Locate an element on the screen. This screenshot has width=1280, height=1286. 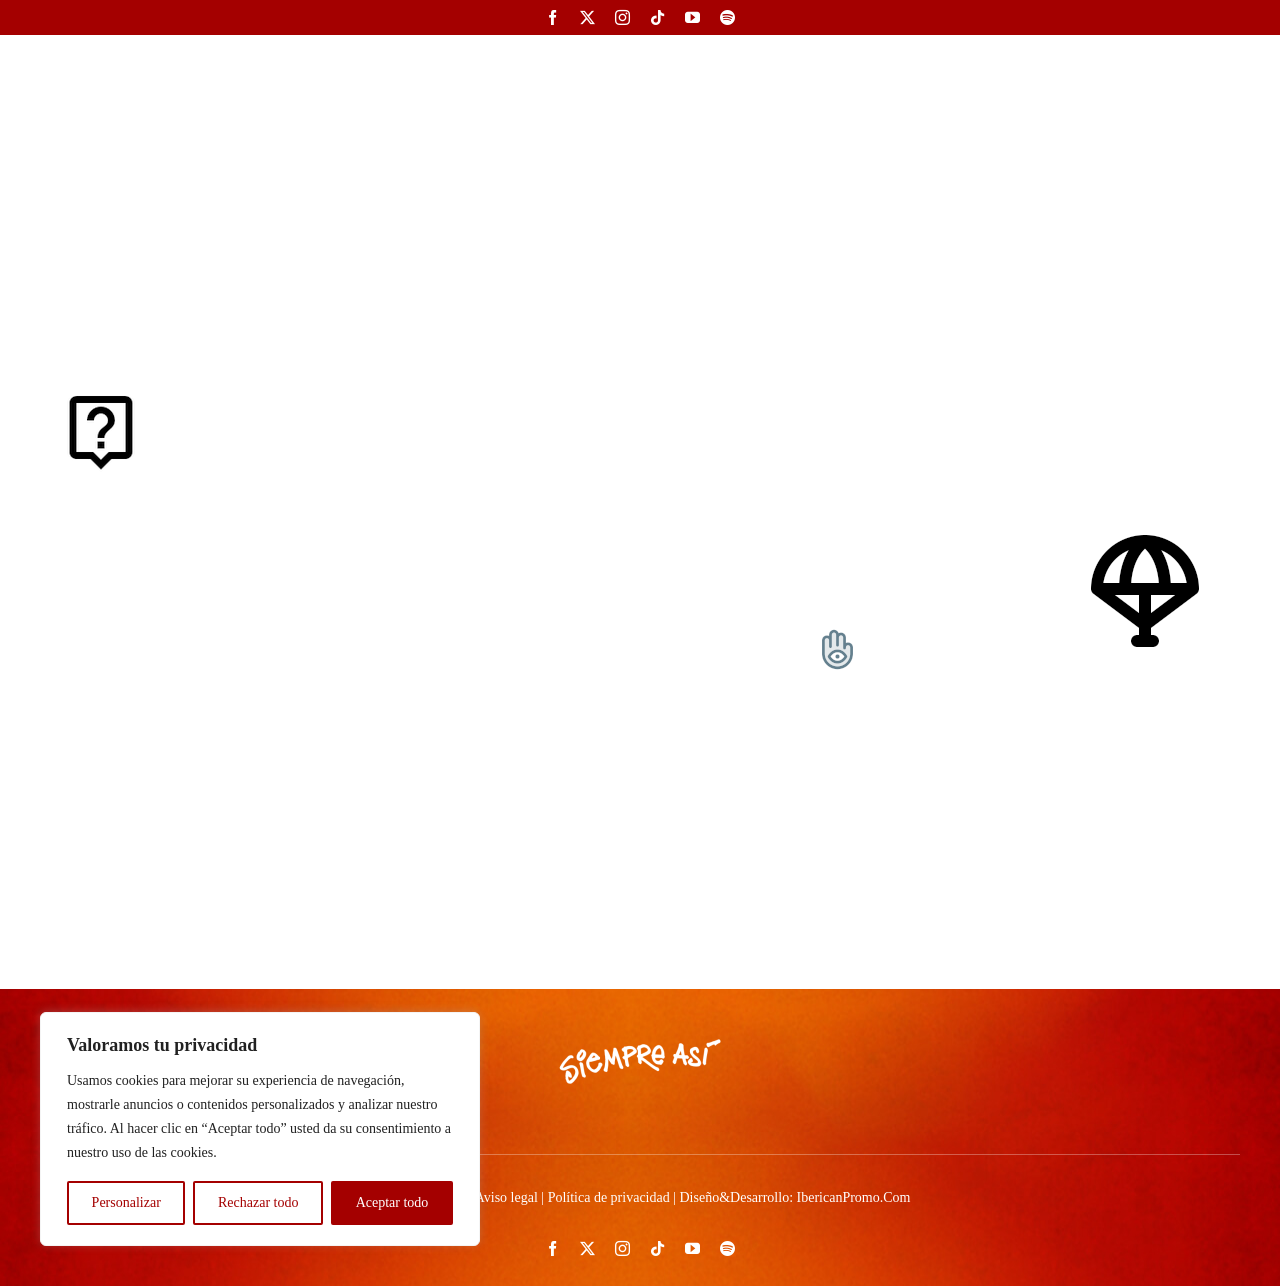
access live help or support chat is located at coordinates (101, 431).